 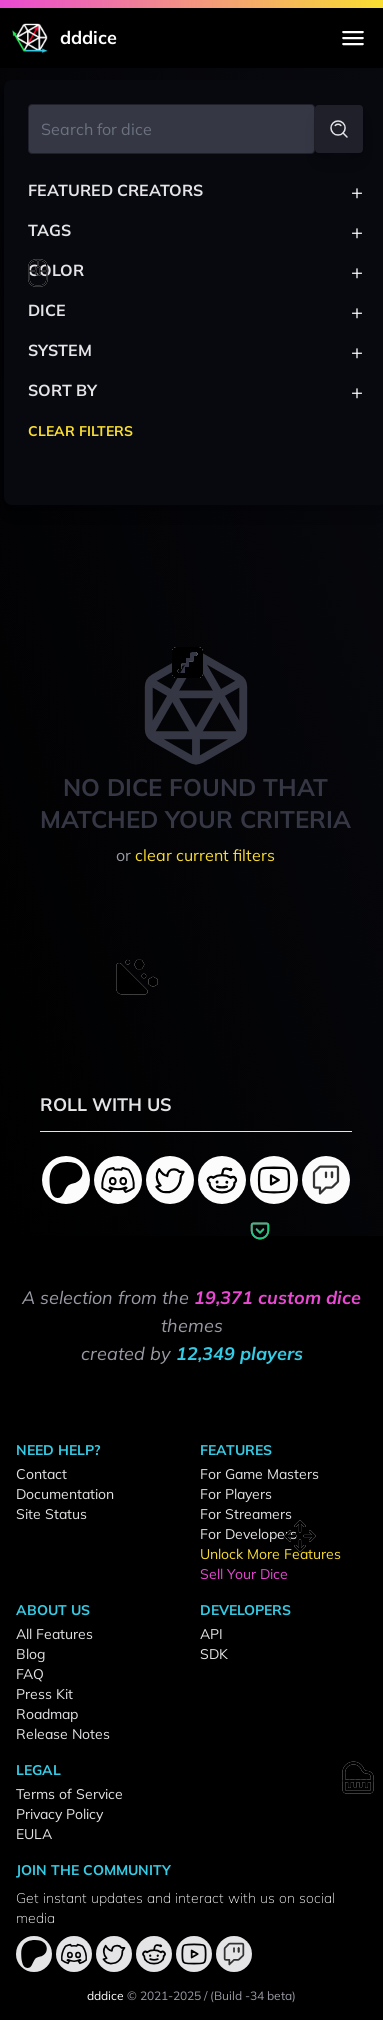 What do you see at coordinates (38, 273) in the screenshot?
I see `middle mouse button click action` at bounding box center [38, 273].